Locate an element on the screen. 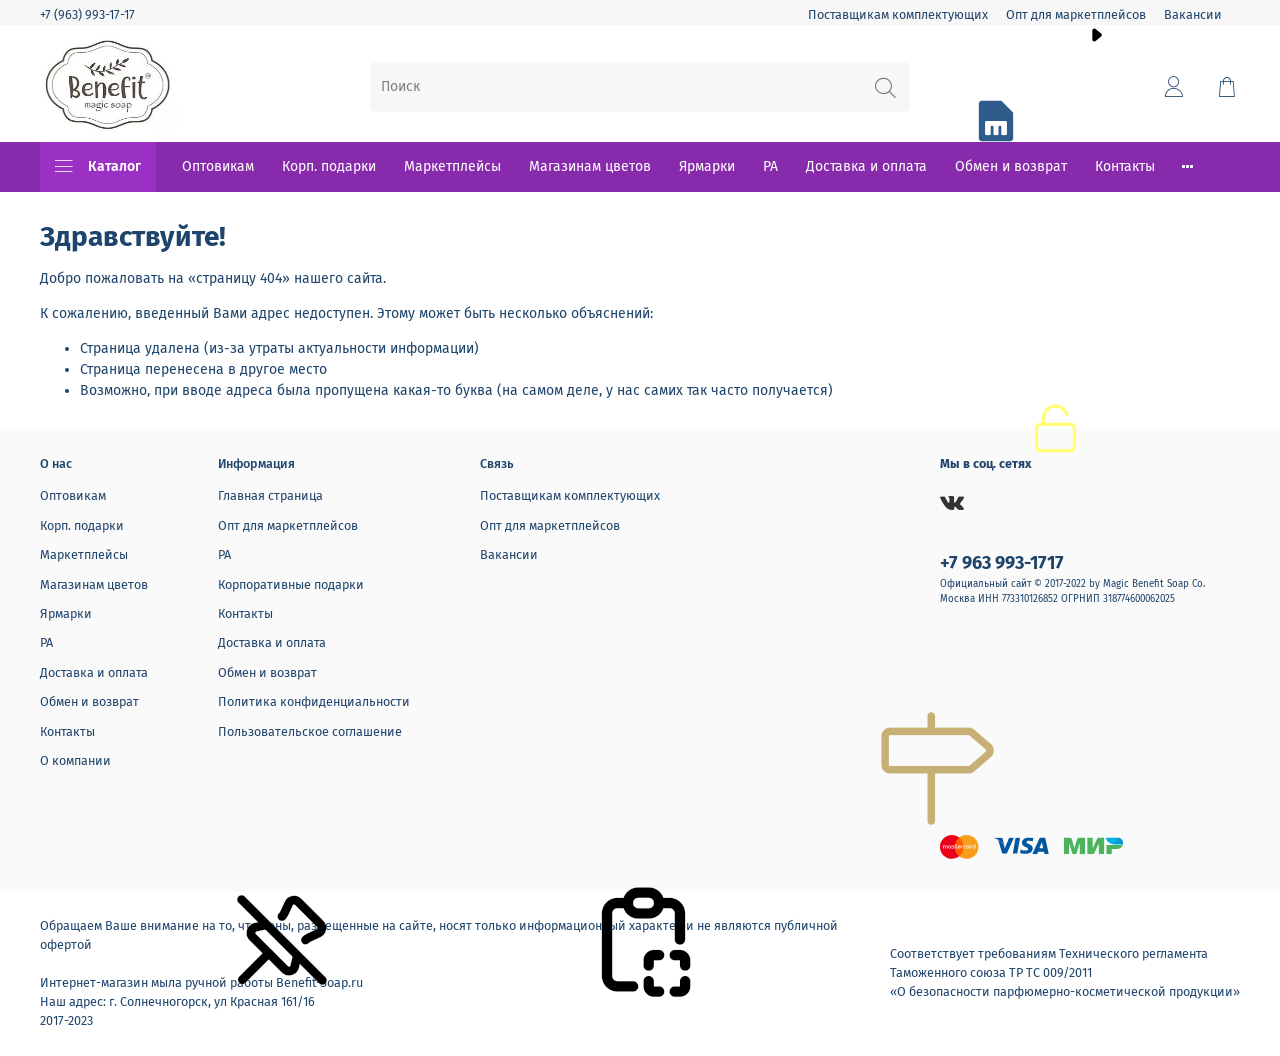 This screenshot has width=1280, height=1056. manage sim card settings is located at coordinates (996, 121).